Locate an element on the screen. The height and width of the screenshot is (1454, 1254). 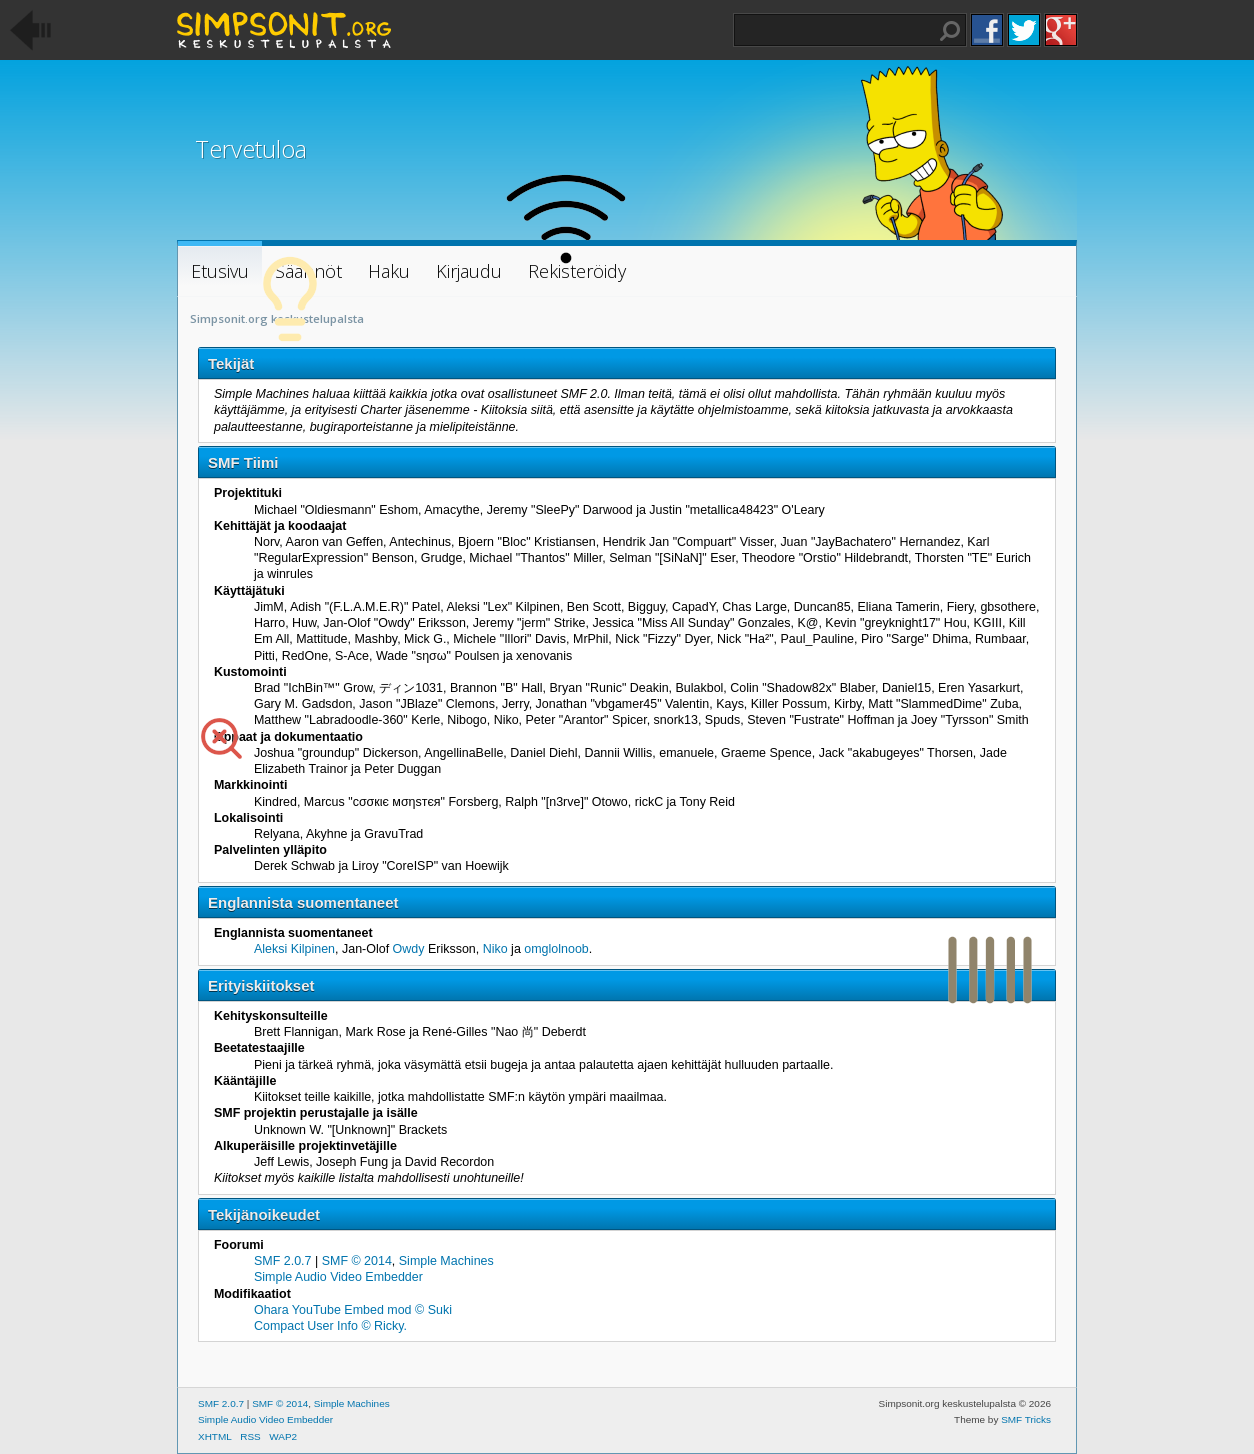
view tips or helpful suggestions is located at coordinates (290, 299).